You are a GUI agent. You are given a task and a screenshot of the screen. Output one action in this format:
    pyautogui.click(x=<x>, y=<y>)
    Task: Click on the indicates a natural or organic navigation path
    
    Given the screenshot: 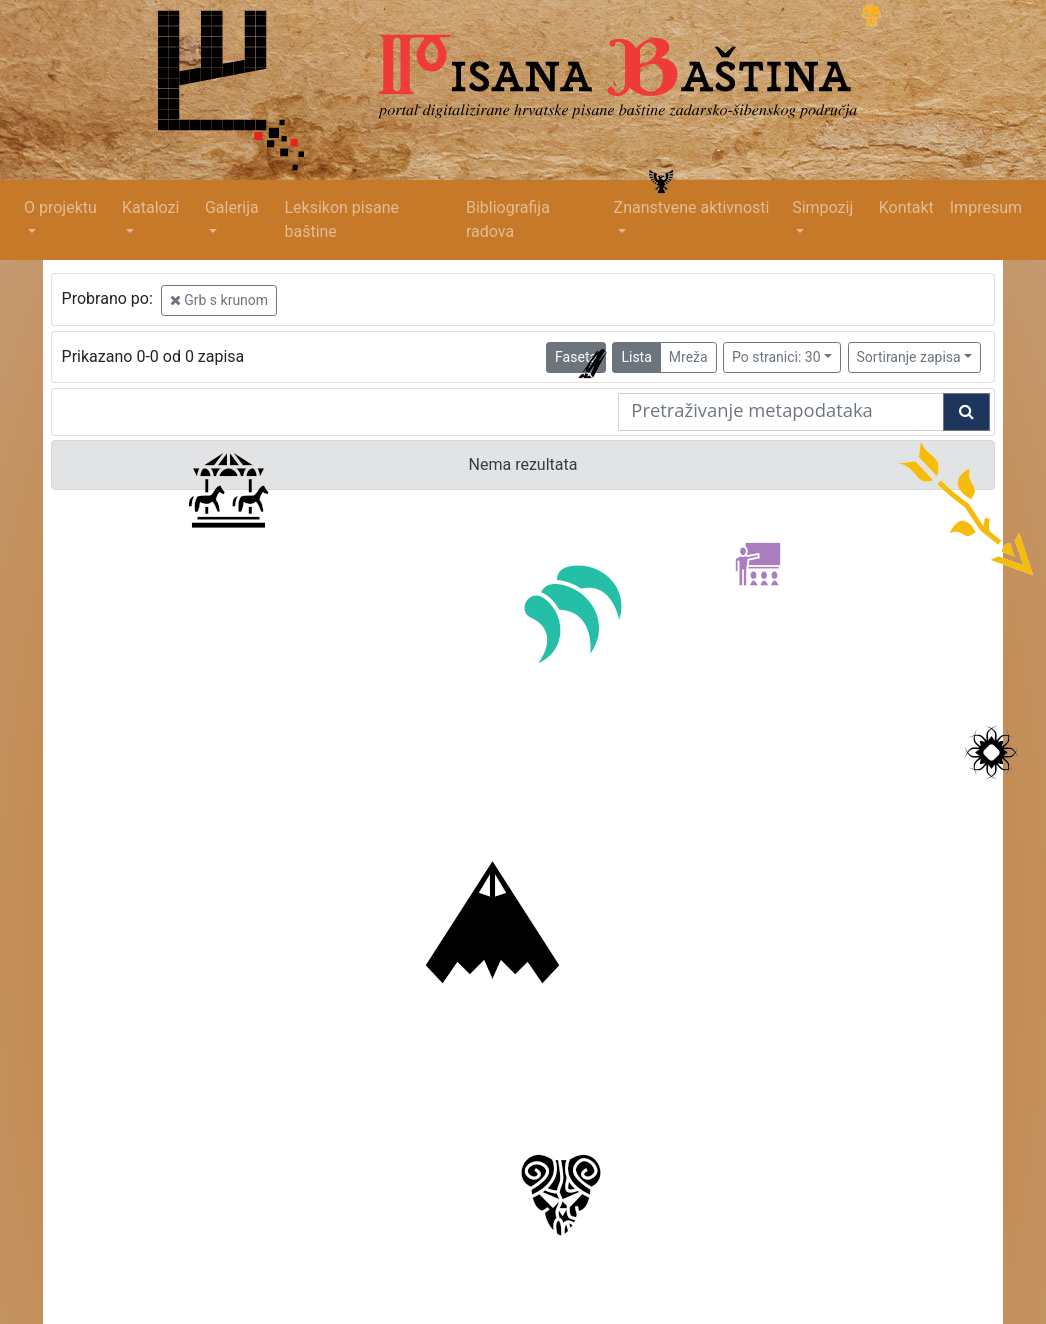 What is the action you would take?
    pyautogui.click(x=966, y=508)
    